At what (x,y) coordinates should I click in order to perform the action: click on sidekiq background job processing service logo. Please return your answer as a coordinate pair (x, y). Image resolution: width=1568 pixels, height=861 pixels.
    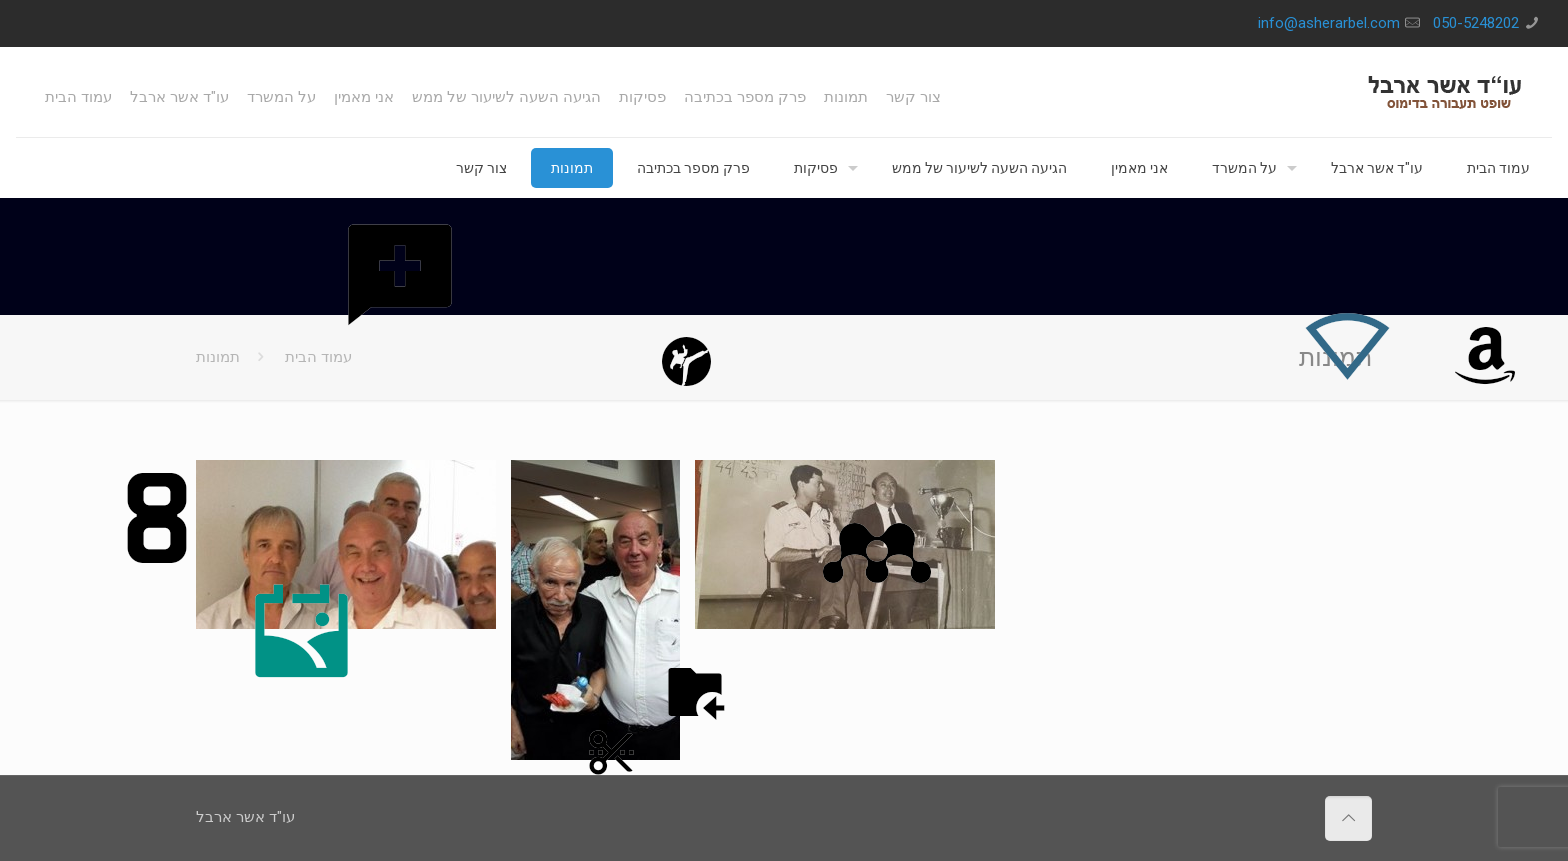
    Looking at the image, I should click on (686, 361).